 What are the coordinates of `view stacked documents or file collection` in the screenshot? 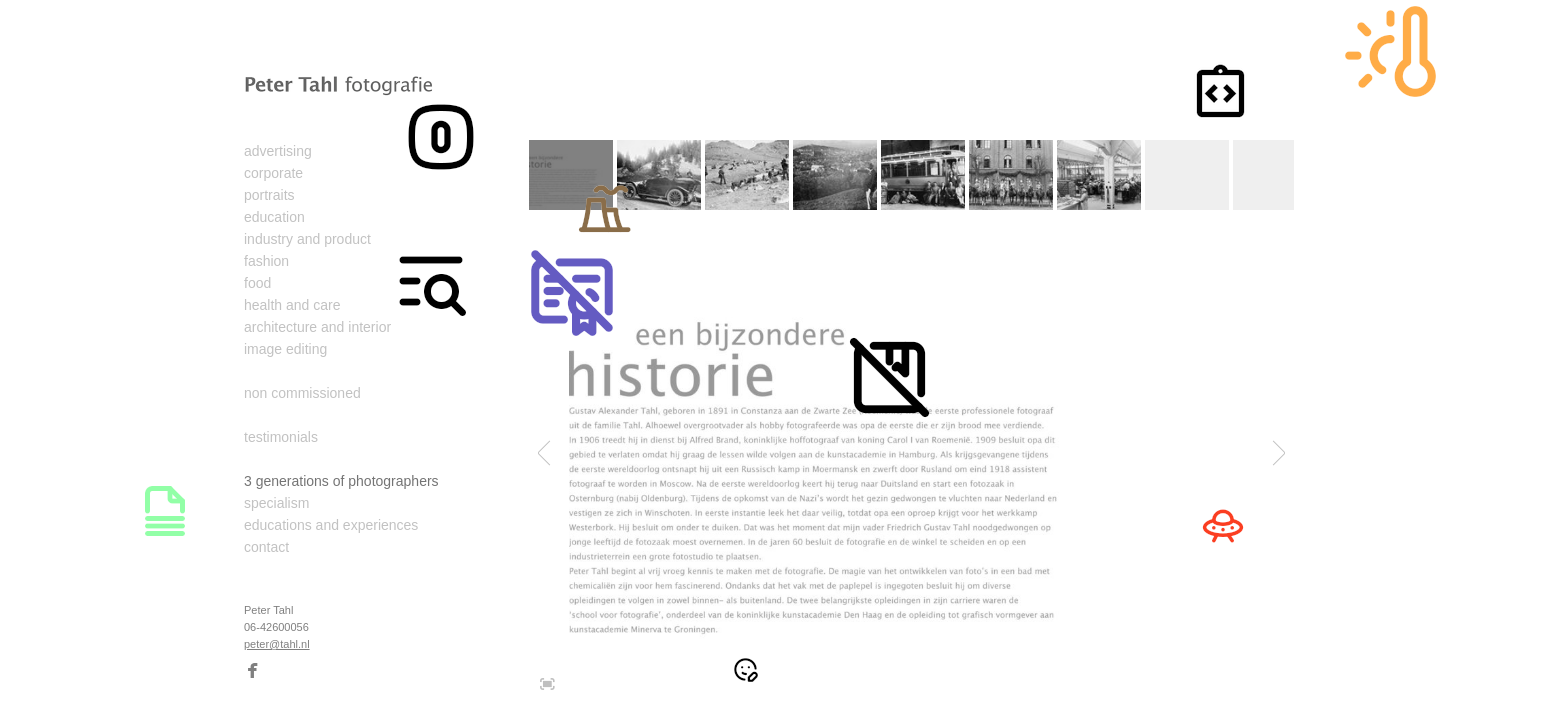 It's located at (165, 511).